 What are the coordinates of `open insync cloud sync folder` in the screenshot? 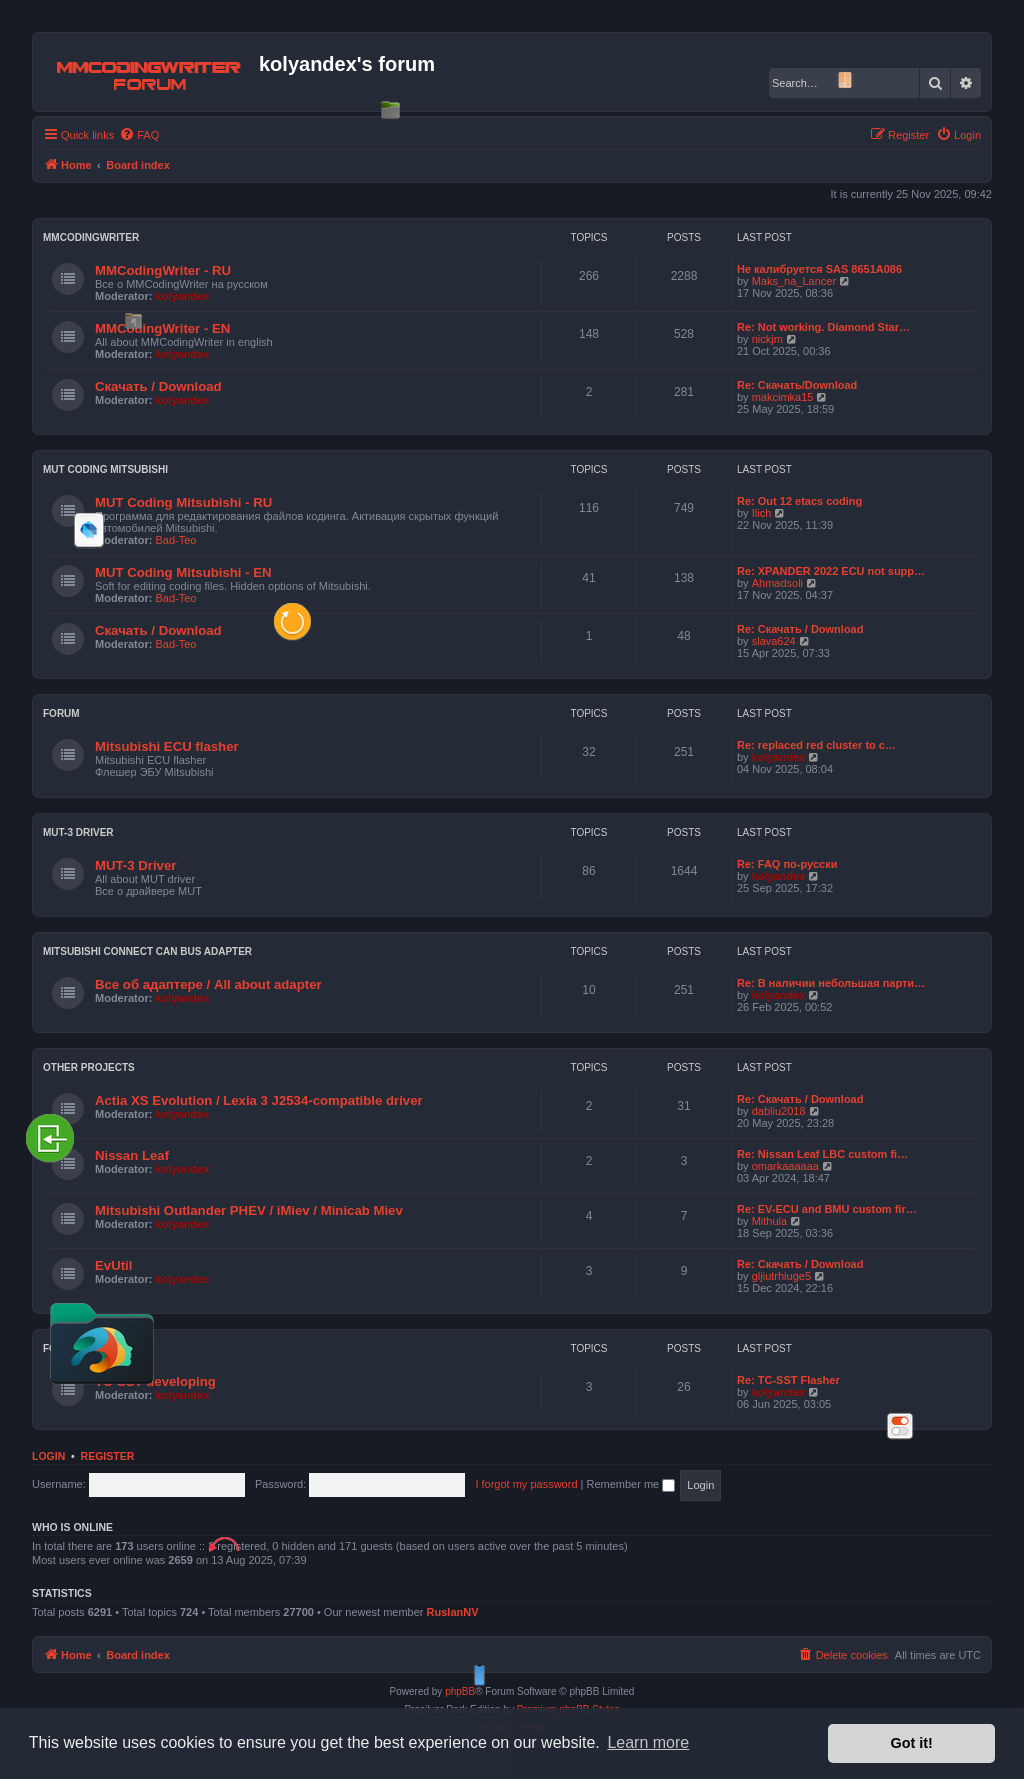 It's located at (133, 320).